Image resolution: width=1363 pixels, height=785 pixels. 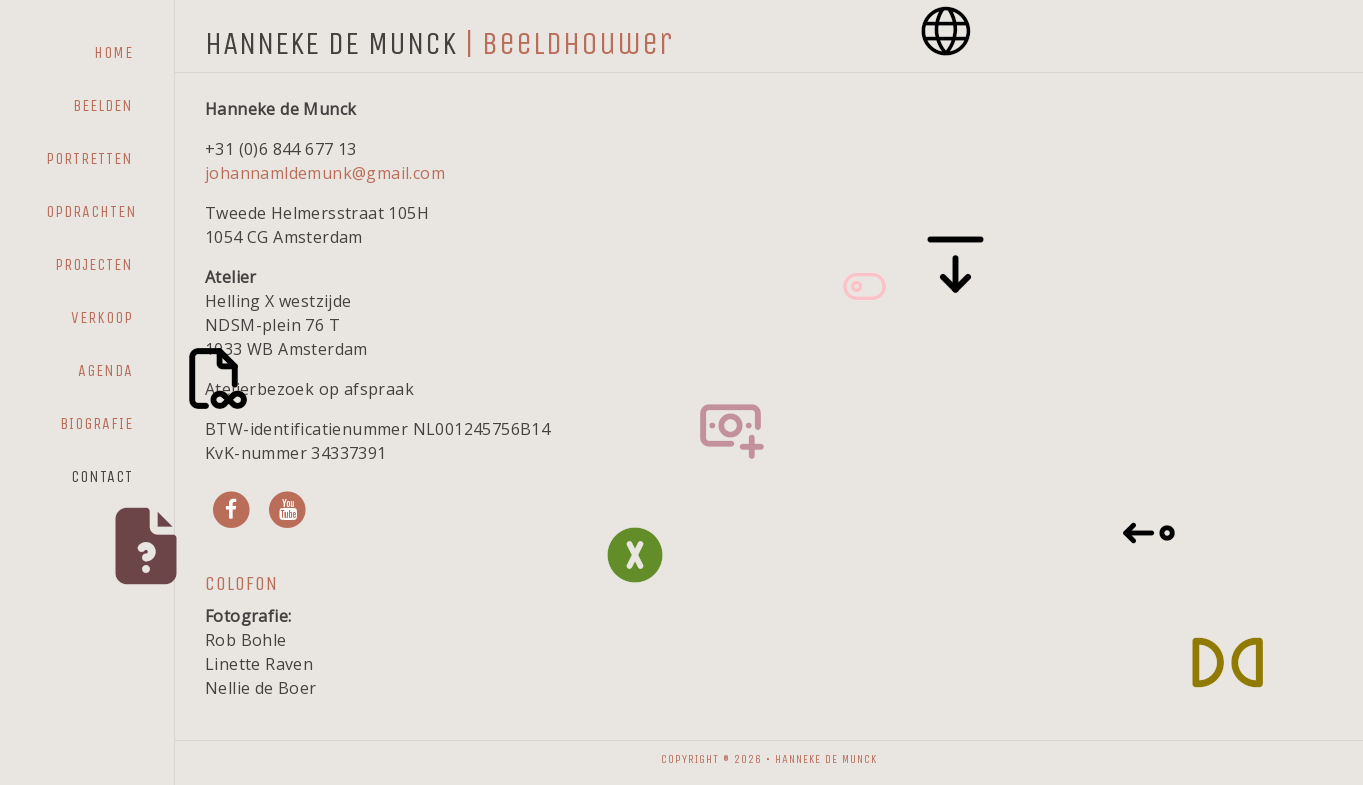 I want to click on toggle switch in off position, so click(x=864, y=286).